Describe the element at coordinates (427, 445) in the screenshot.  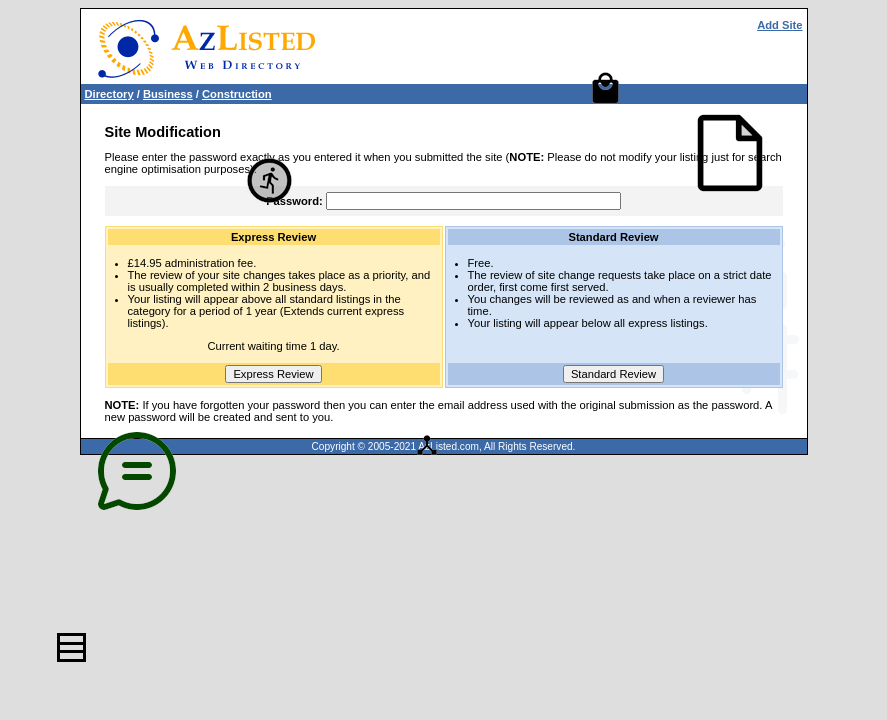
I see `connect or manage linked devices` at that location.